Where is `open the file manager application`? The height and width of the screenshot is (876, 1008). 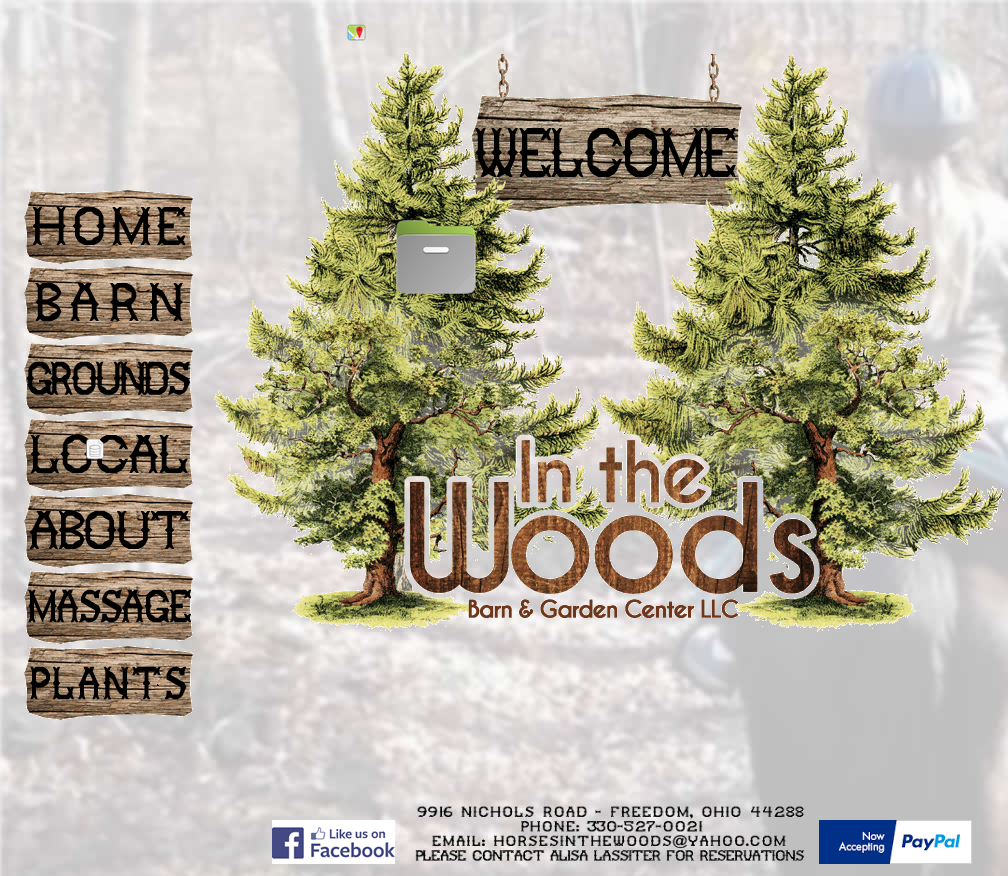
open the file manager application is located at coordinates (436, 257).